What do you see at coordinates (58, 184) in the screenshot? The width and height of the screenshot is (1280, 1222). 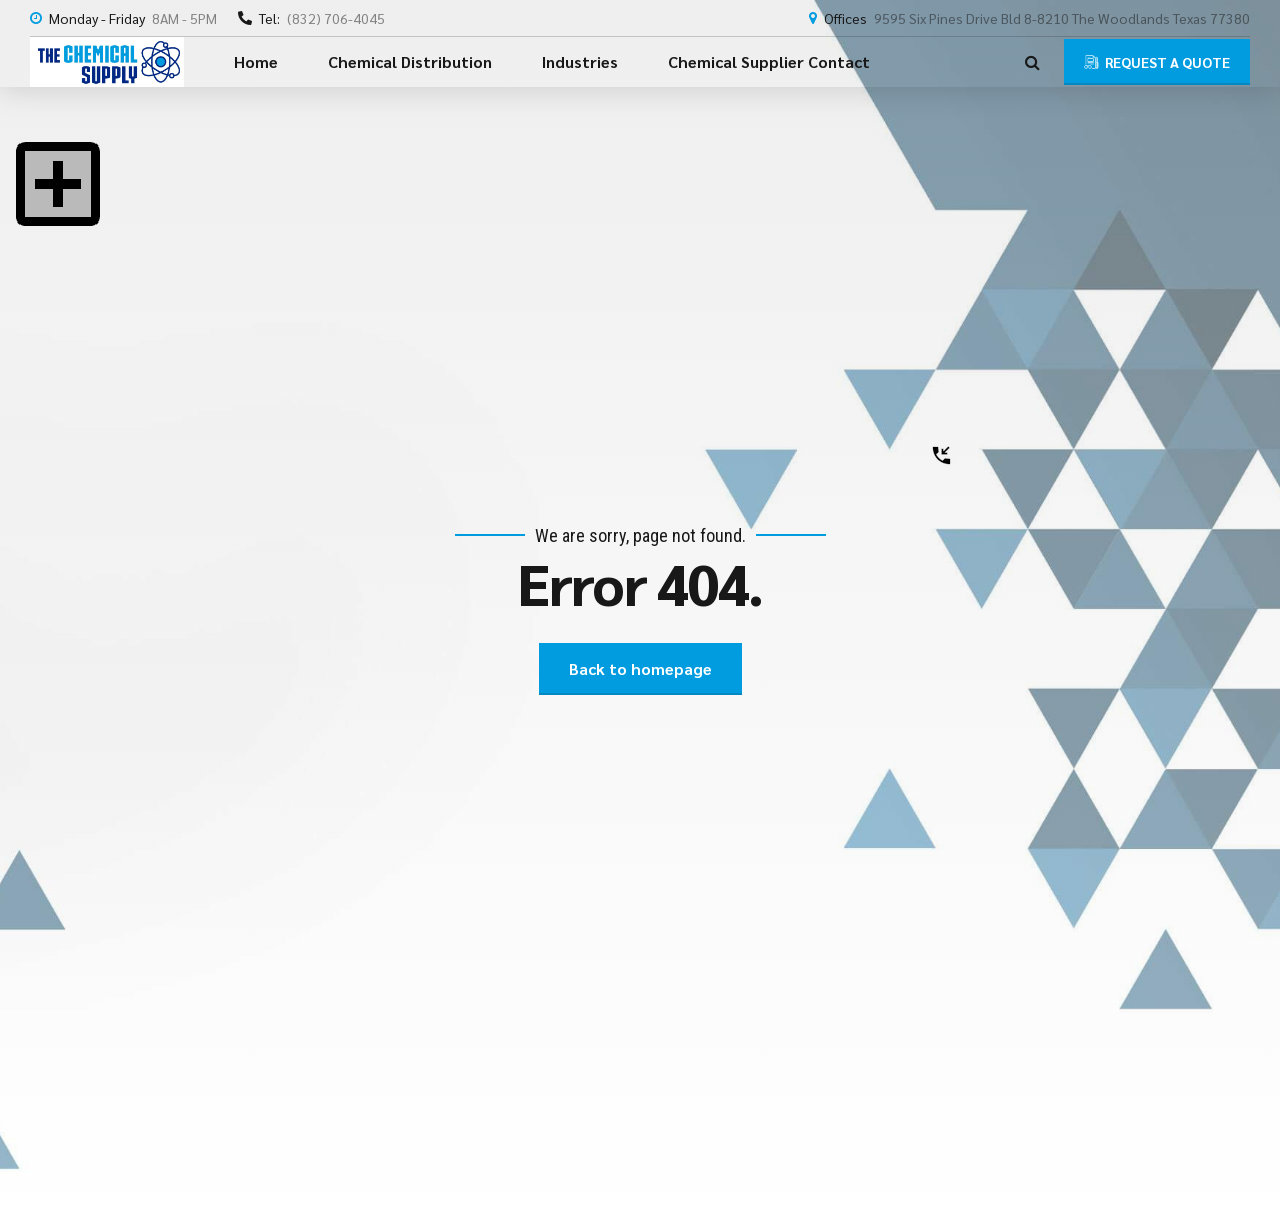 I see `add a new item or content` at bounding box center [58, 184].